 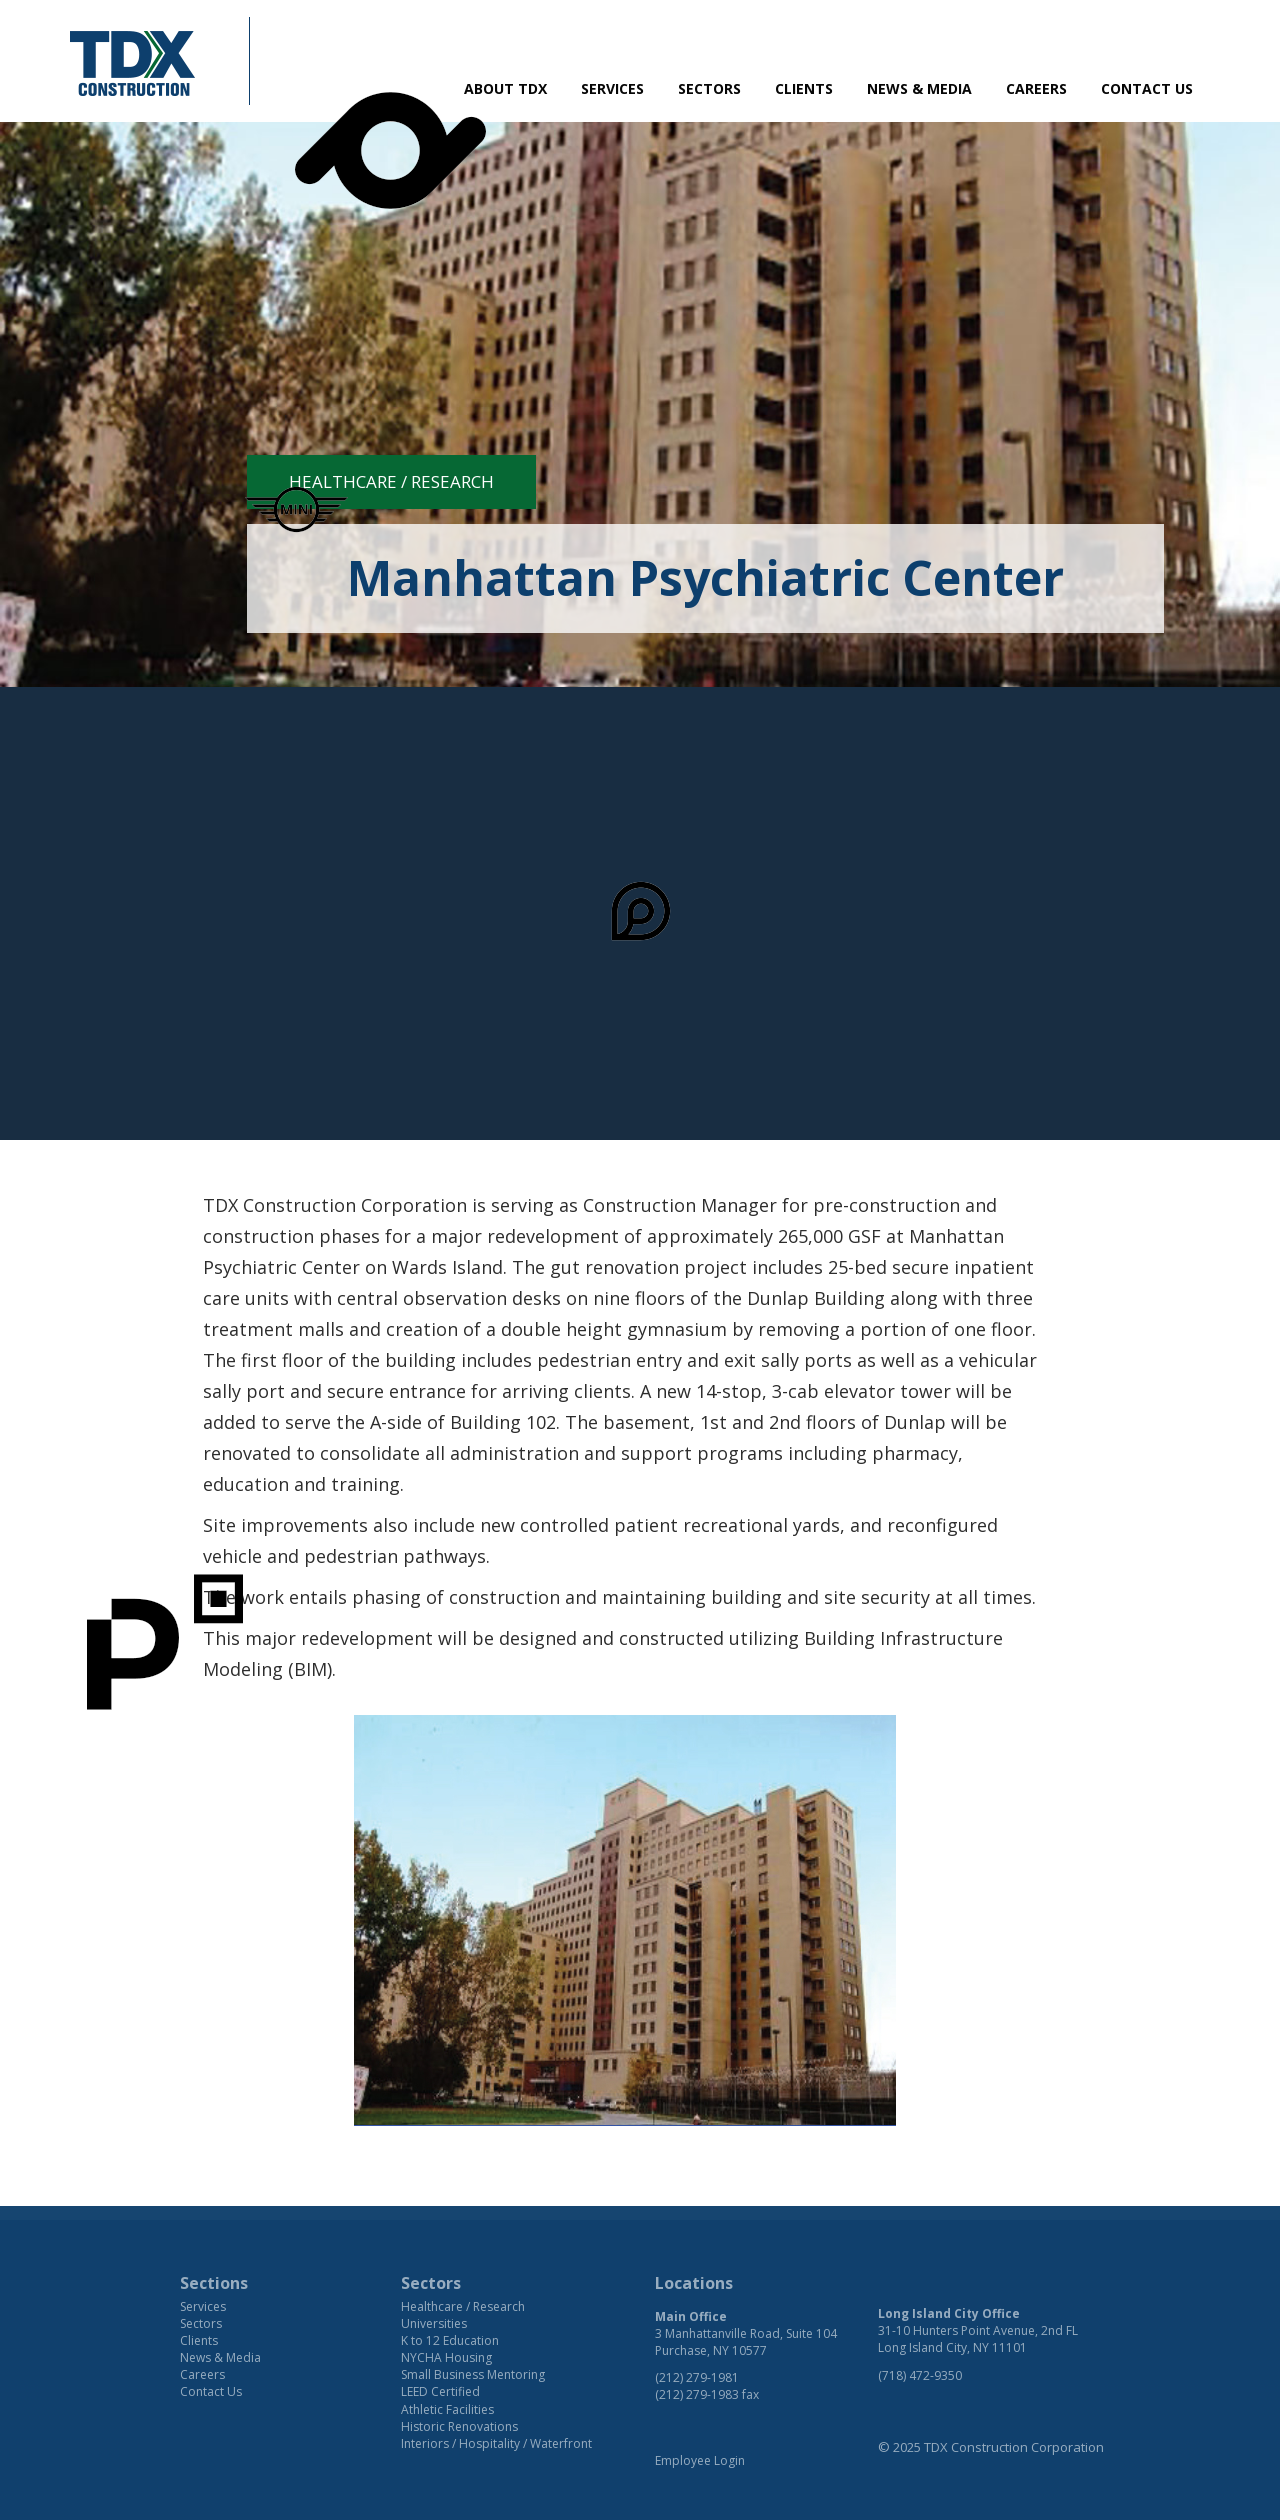 I want to click on open microsoft loop app, so click(x=641, y=911).